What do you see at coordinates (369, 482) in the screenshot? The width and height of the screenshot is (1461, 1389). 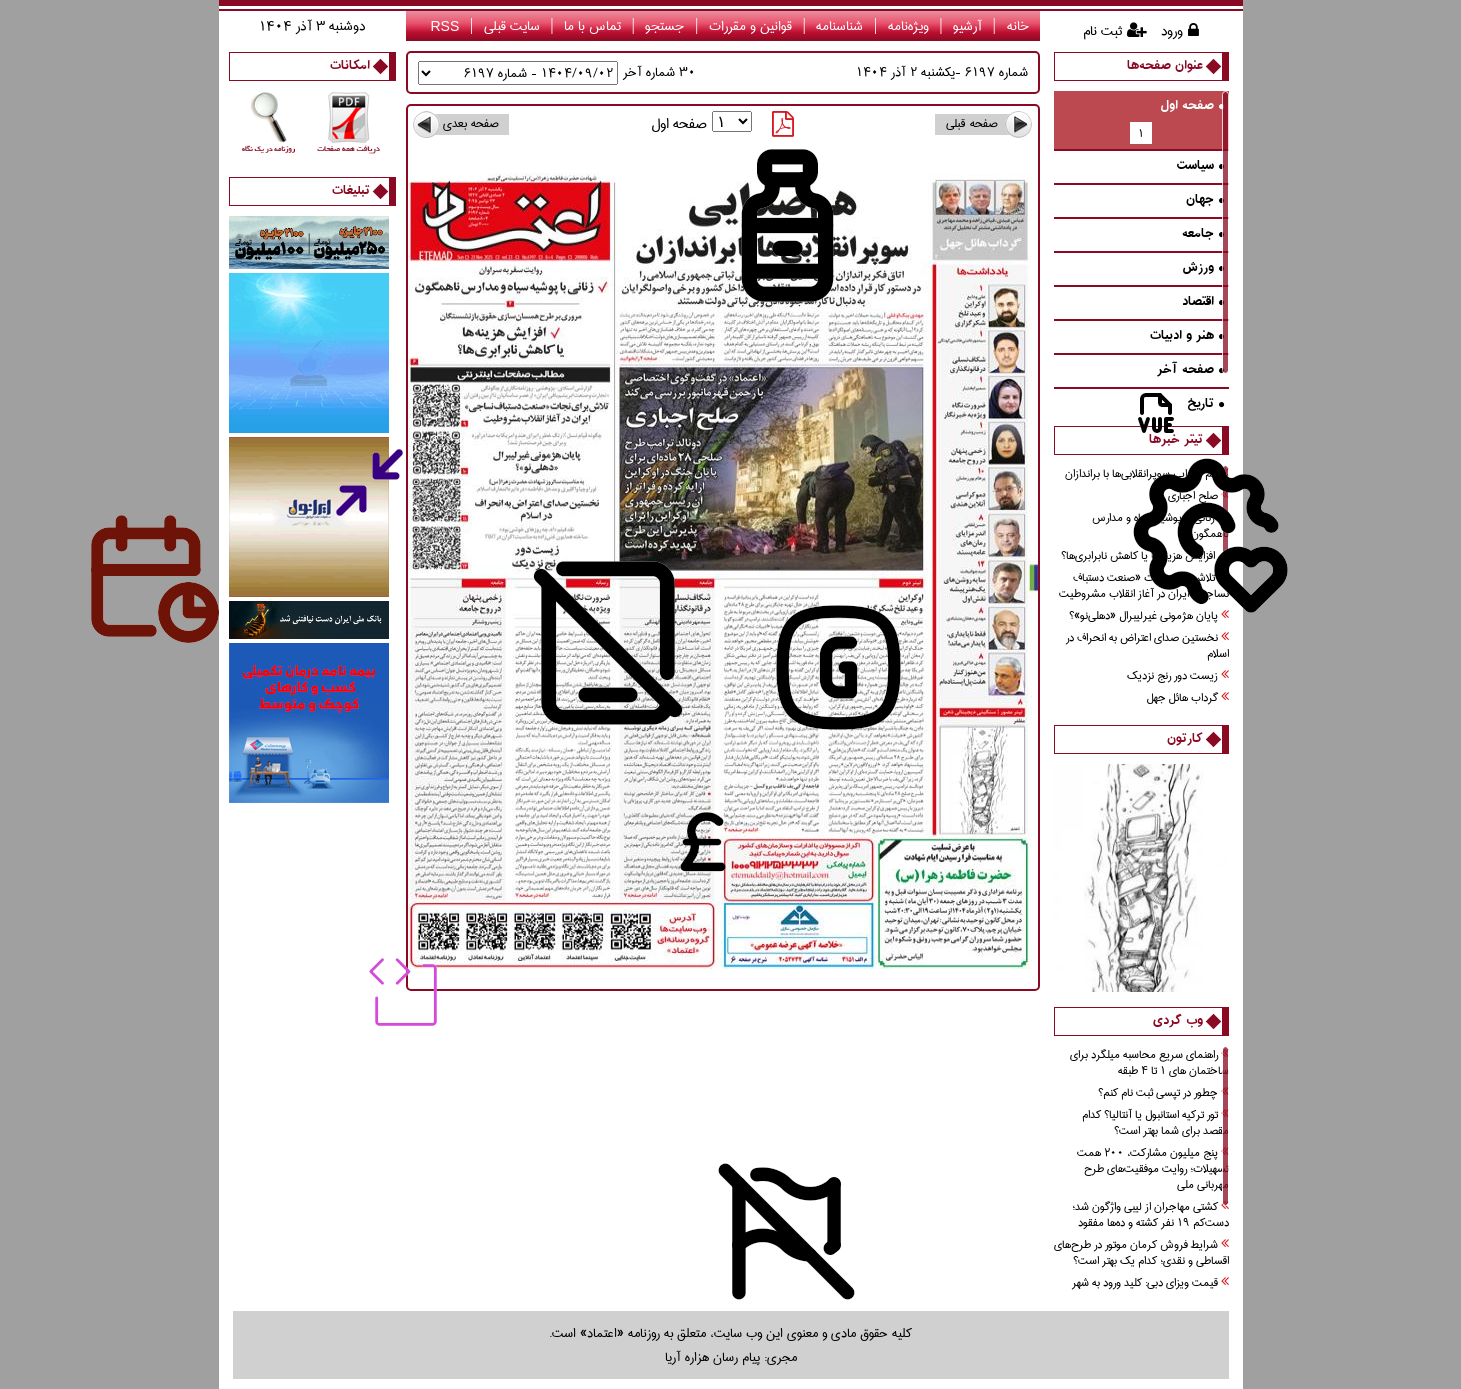 I see `minimize or collapse the current window` at bounding box center [369, 482].